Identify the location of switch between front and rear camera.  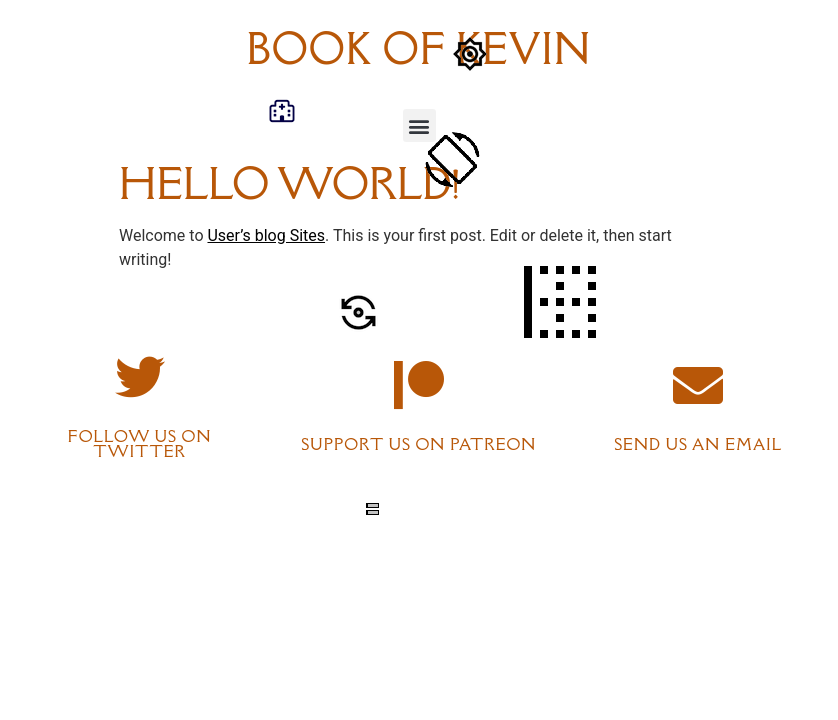
(358, 312).